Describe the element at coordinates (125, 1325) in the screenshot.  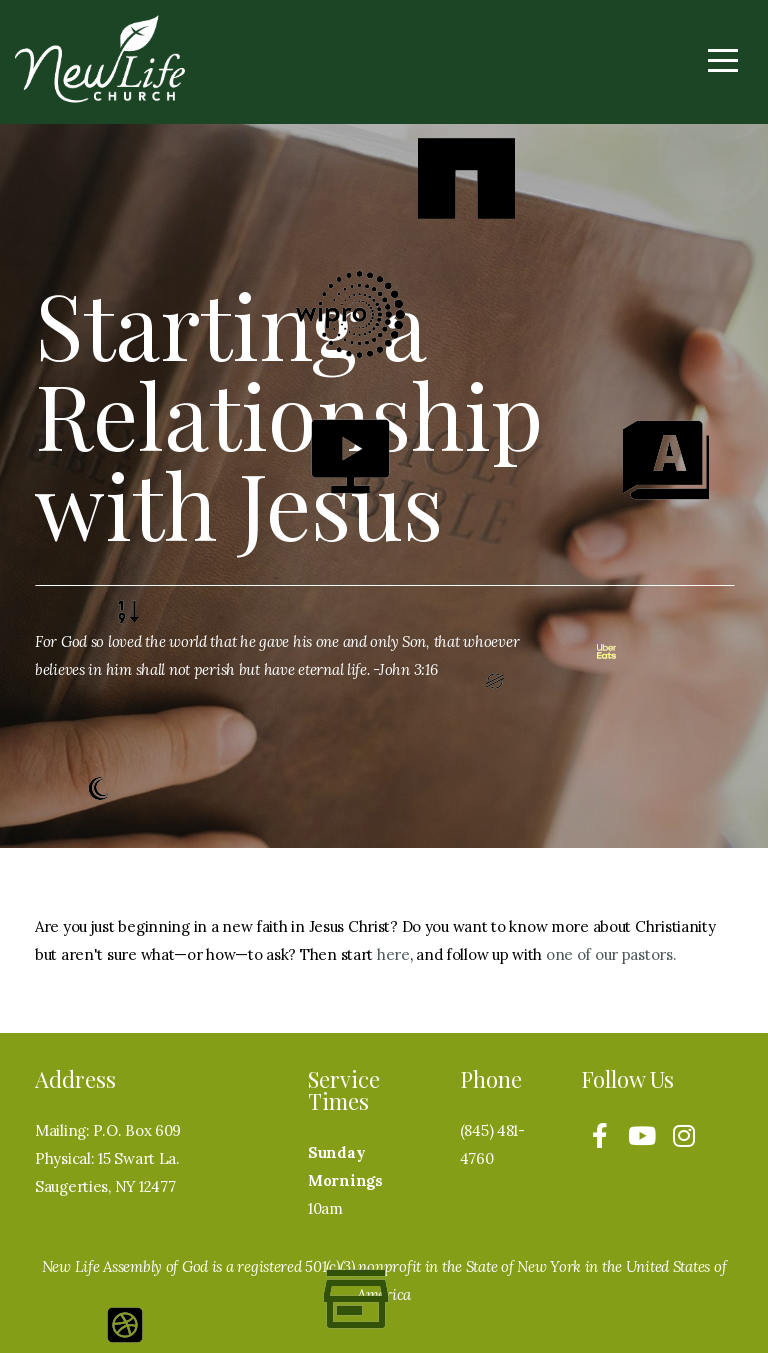
I see `link to dribbble profile` at that location.